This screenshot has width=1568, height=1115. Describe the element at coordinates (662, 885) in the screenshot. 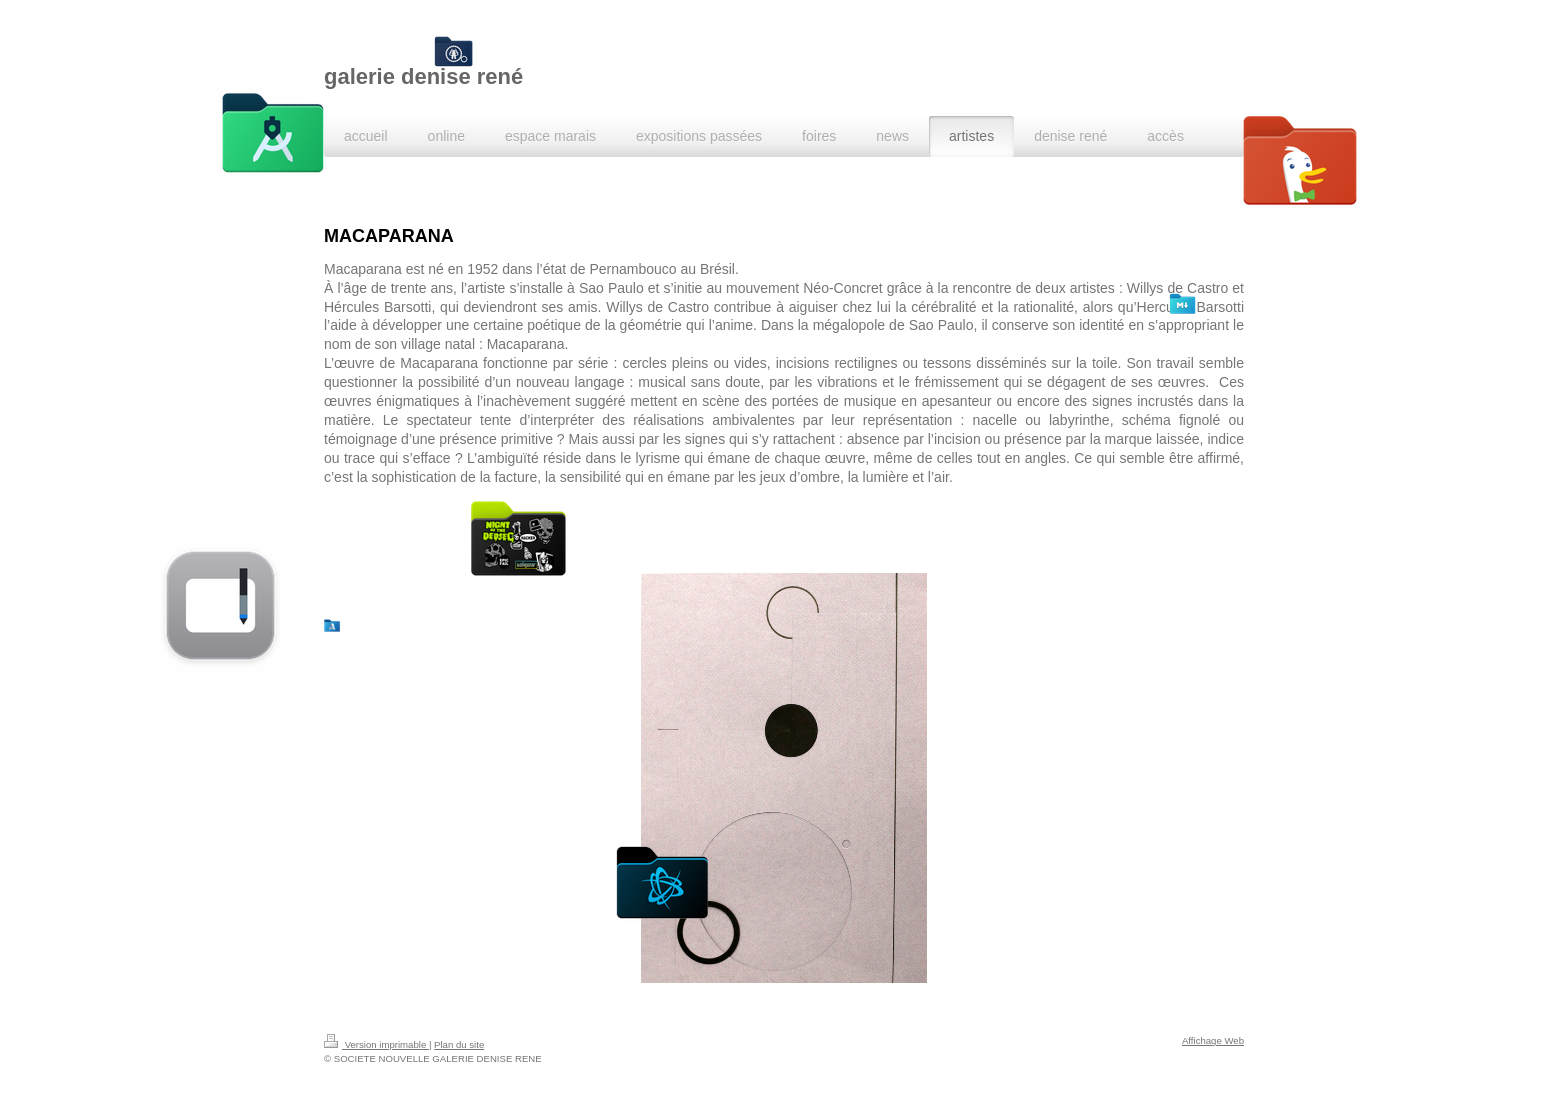

I see `open your Battle.net games folder` at that location.